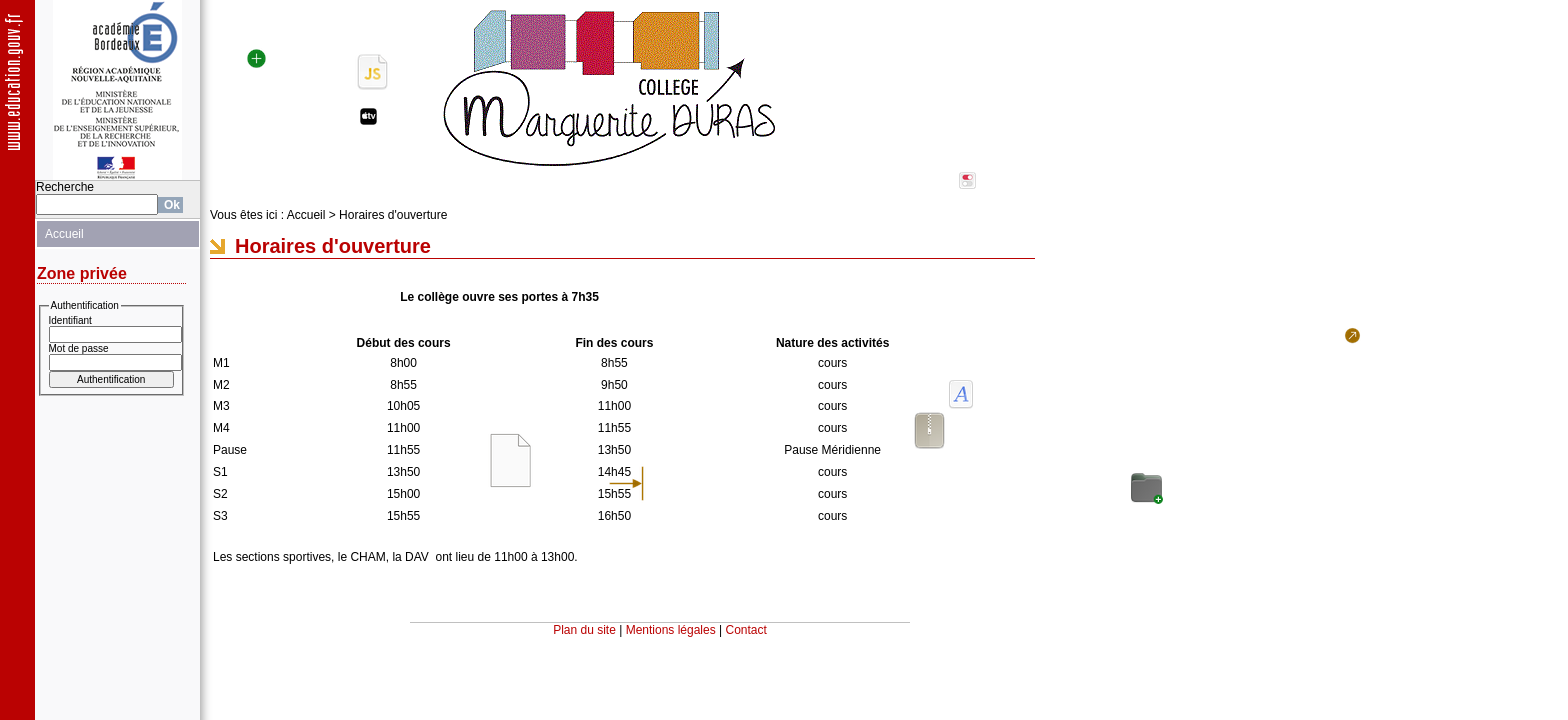  What do you see at coordinates (256, 58) in the screenshot?
I see `add a new item or file` at bounding box center [256, 58].